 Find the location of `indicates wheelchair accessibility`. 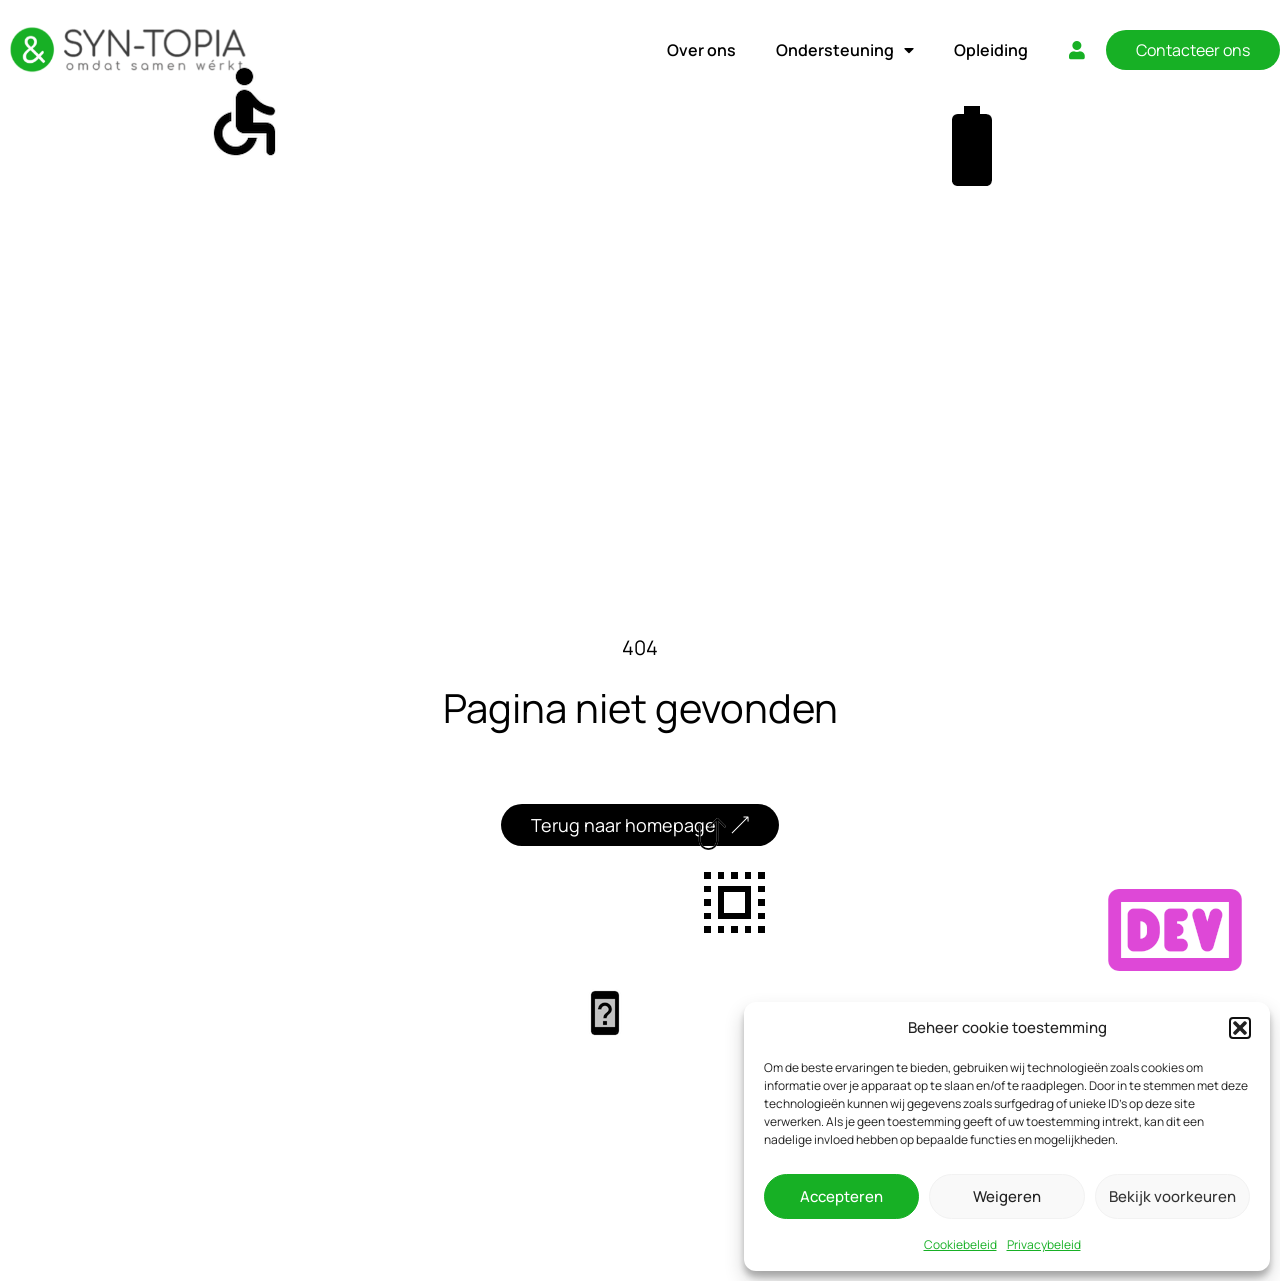

indicates wheelchair accessibility is located at coordinates (244, 111).